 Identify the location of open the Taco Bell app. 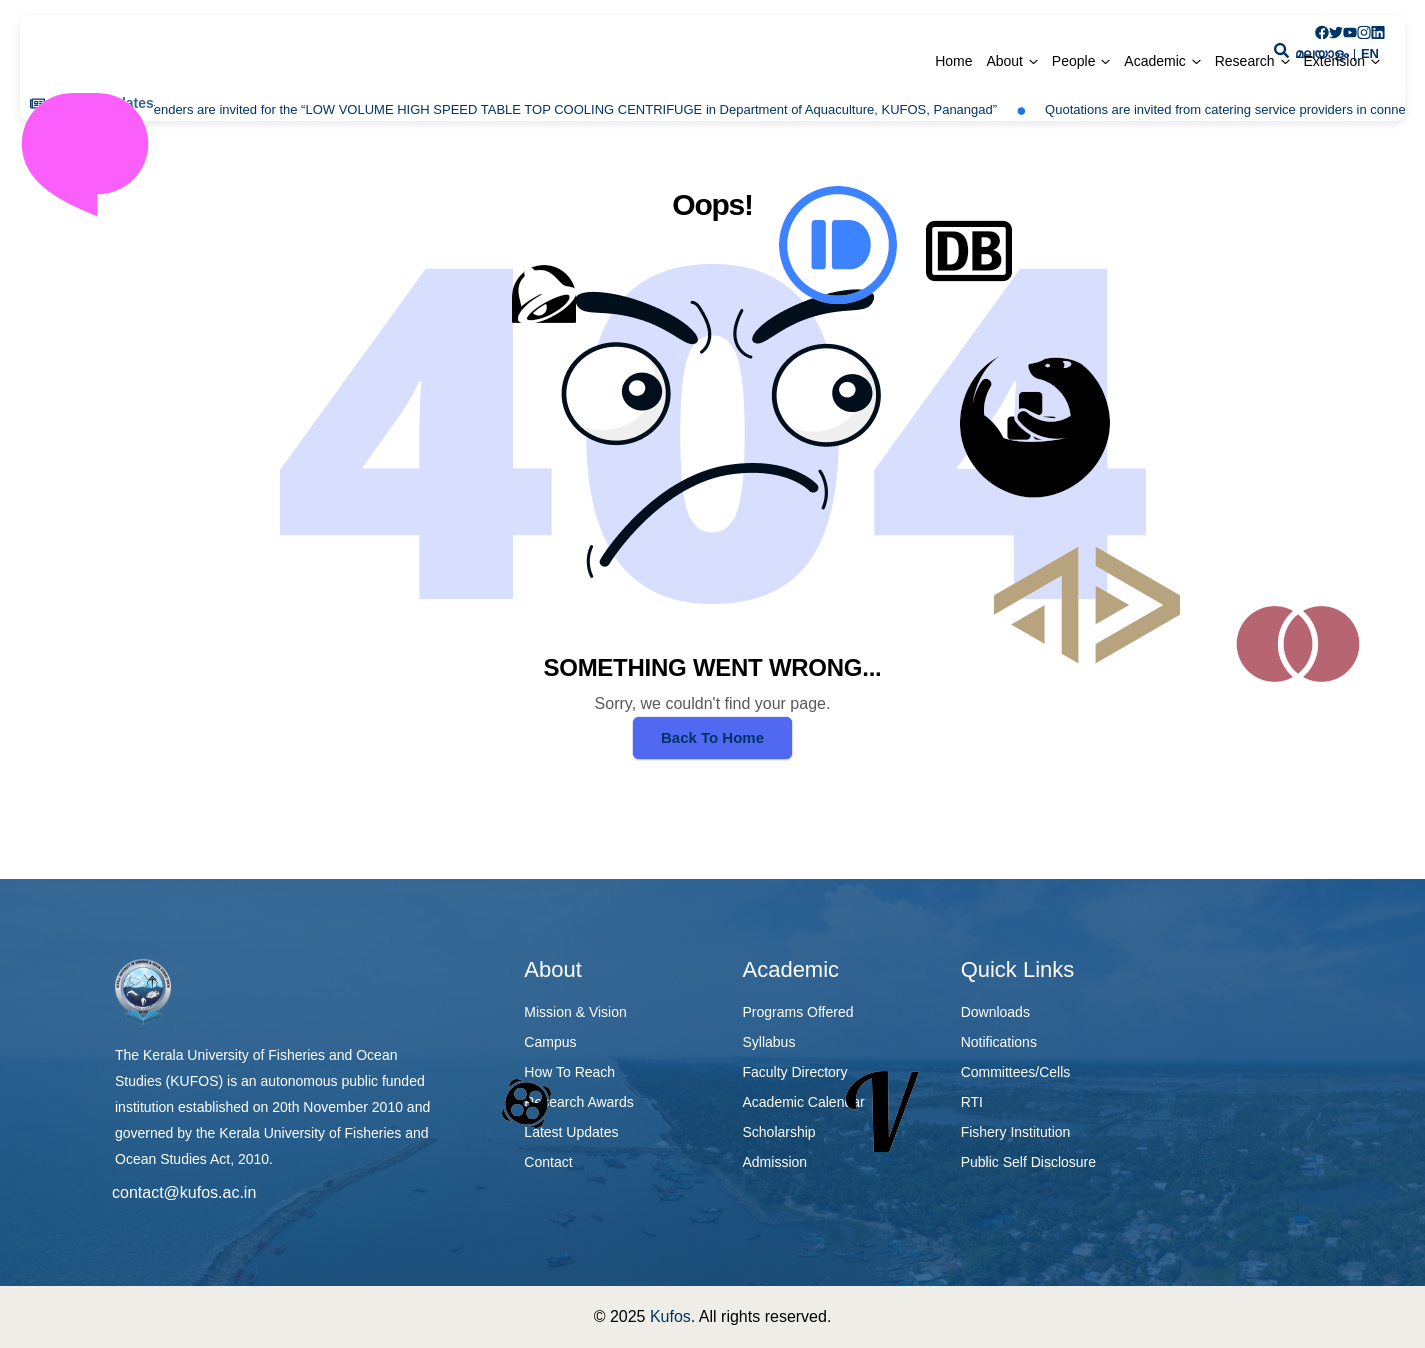
(544, 294).